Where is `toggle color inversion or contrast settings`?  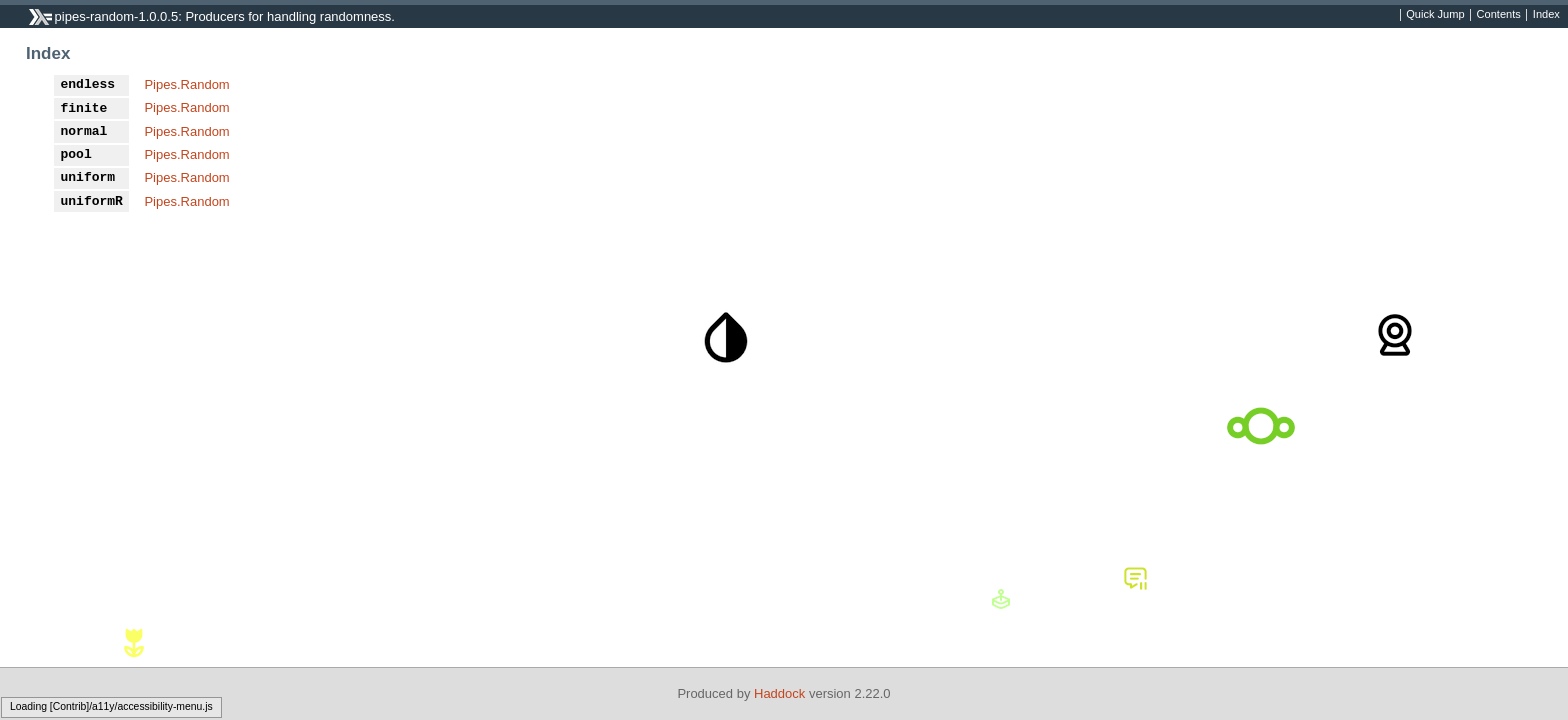 toggle color inversion or contrast settings is located at coordinates (726, 337).